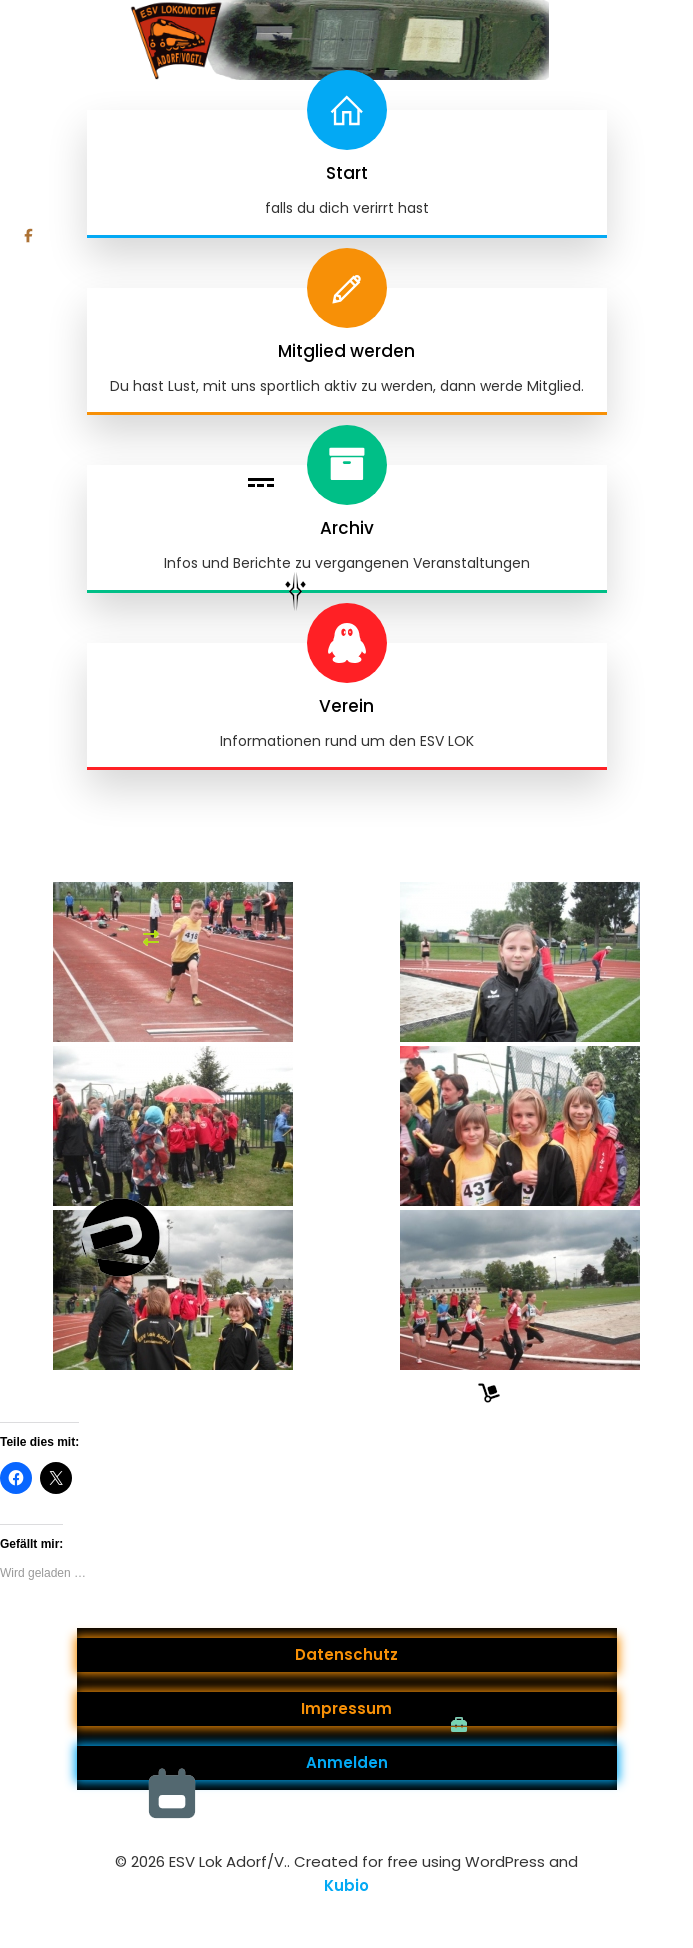 This screenshot has width=693, height=1948. What do you see at coordinates (151, 938) in the screenshot?
I see `swap or exchange items` at bounding box center [151, 938].